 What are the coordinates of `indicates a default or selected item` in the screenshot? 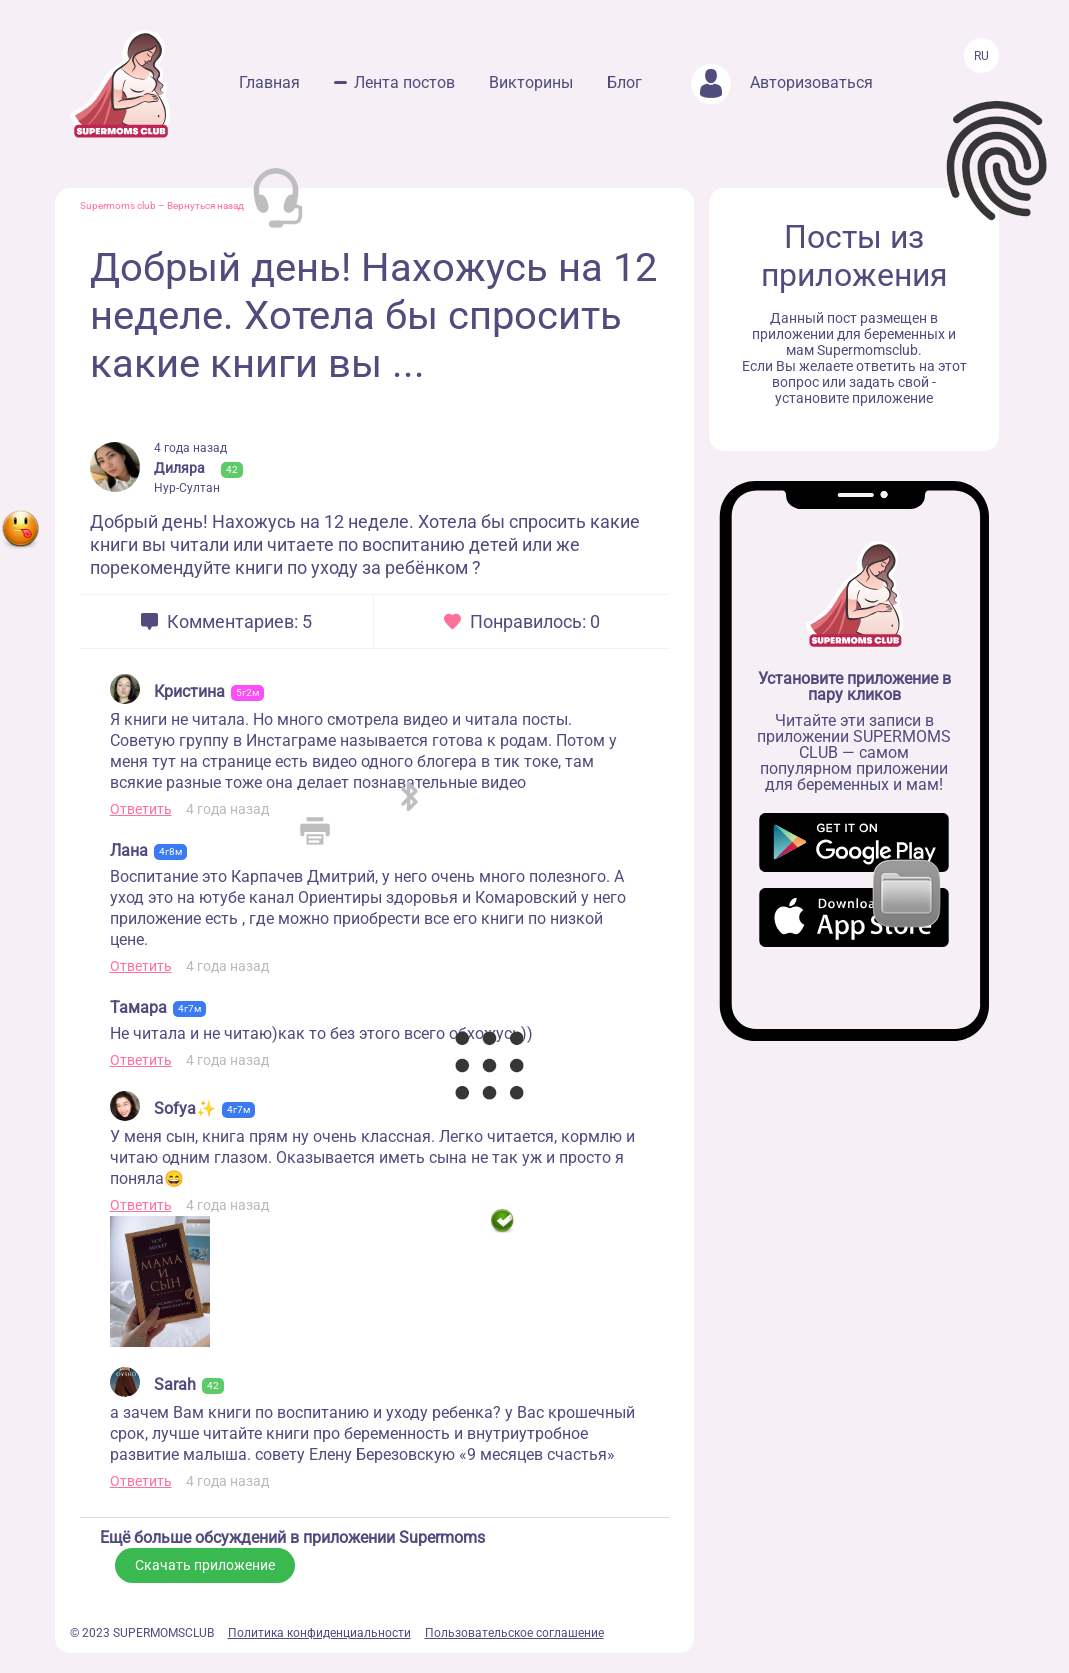 It's located at (502, 1220).